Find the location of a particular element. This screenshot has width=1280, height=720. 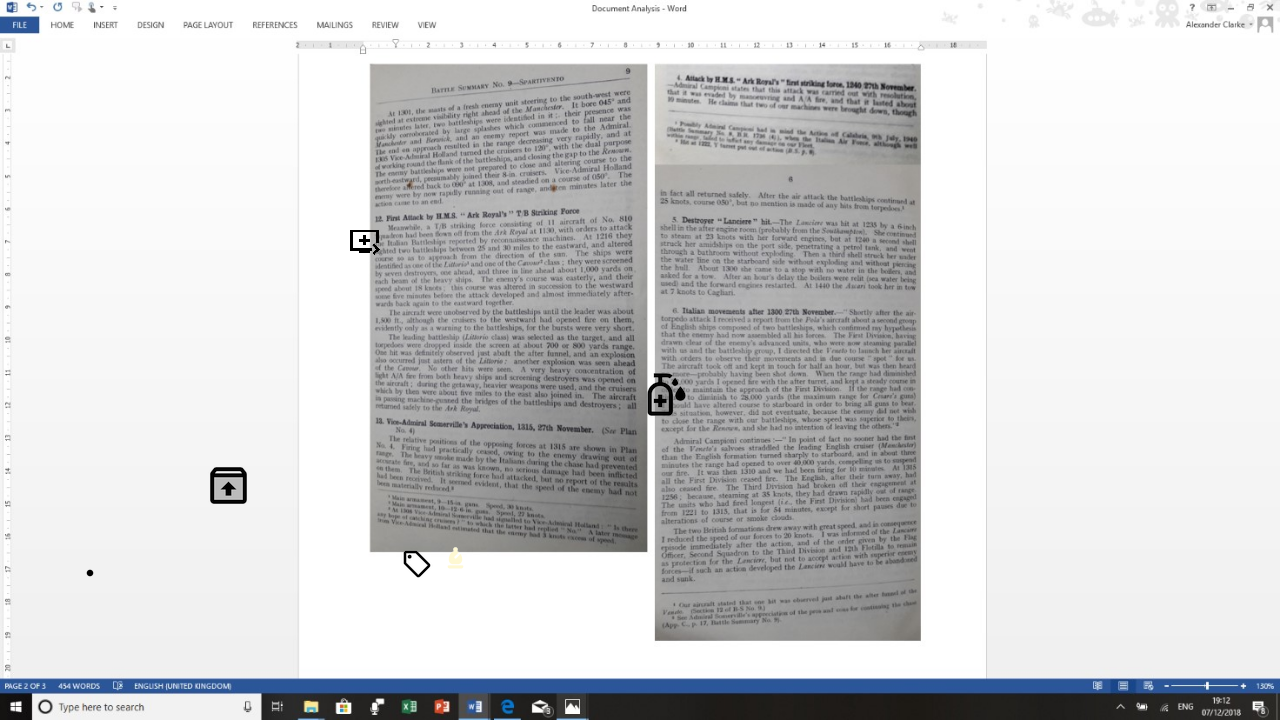

add or view tags for an item is located at coordinates (417, 564).